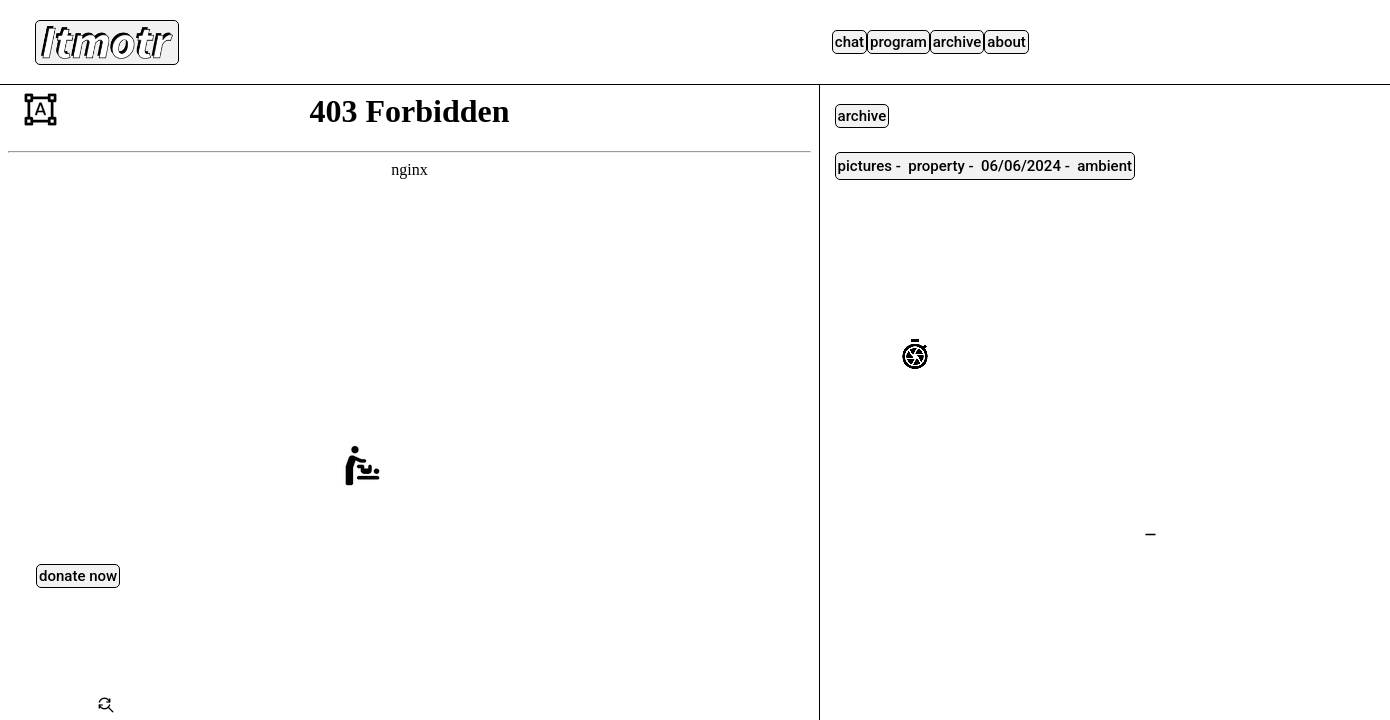  I want to click on replace current search or find another result, so click(106, 705).